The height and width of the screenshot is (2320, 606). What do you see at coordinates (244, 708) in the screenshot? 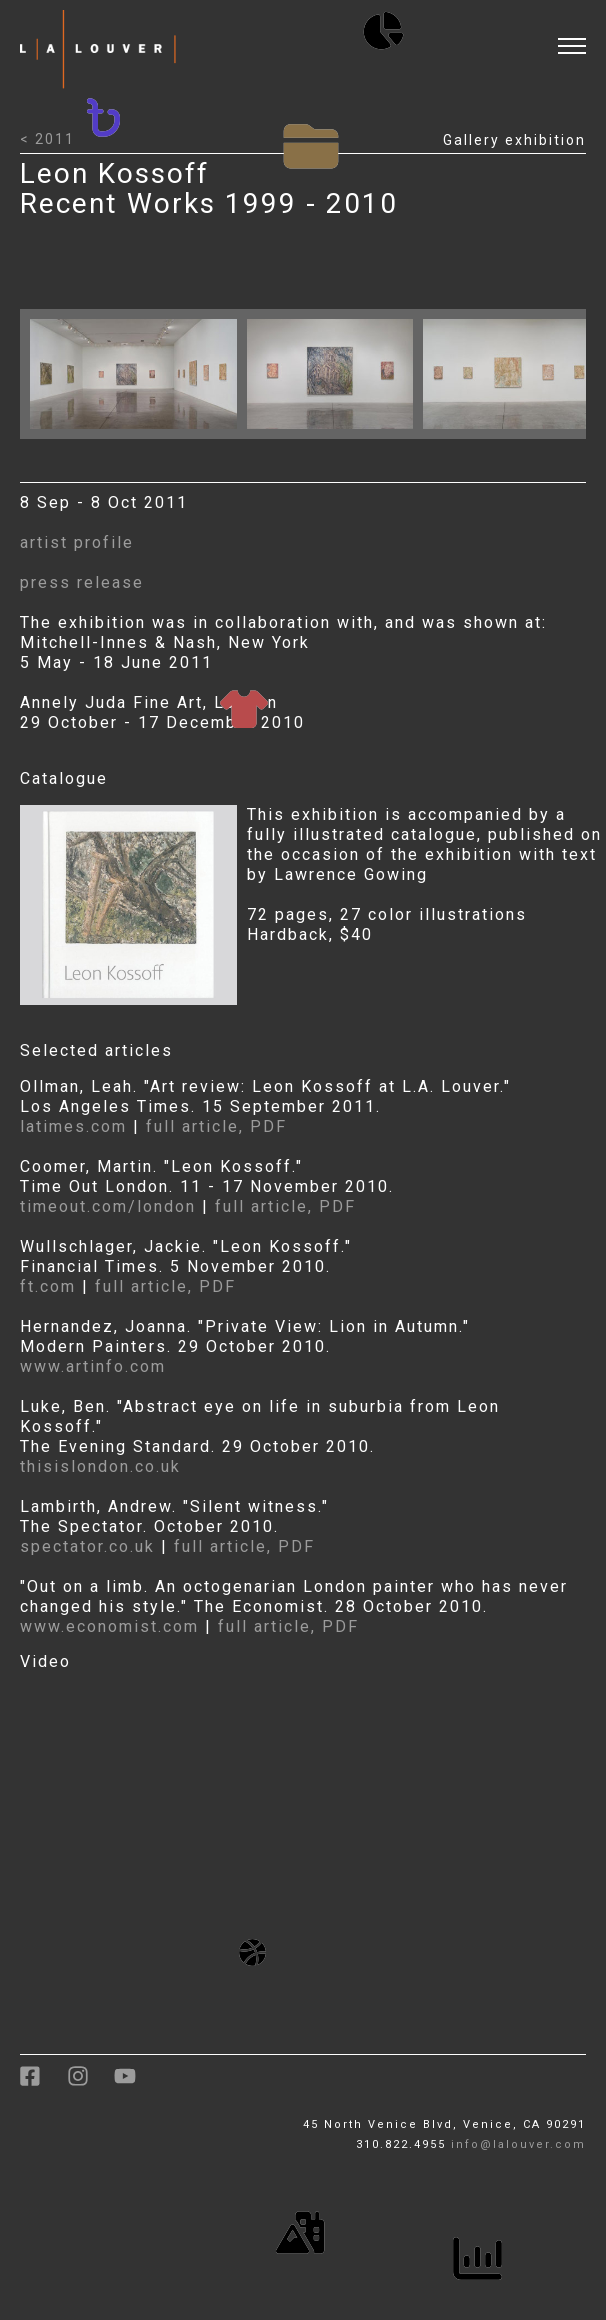
I see `browse clothing or apparel items` at bounding box center [244, 708].